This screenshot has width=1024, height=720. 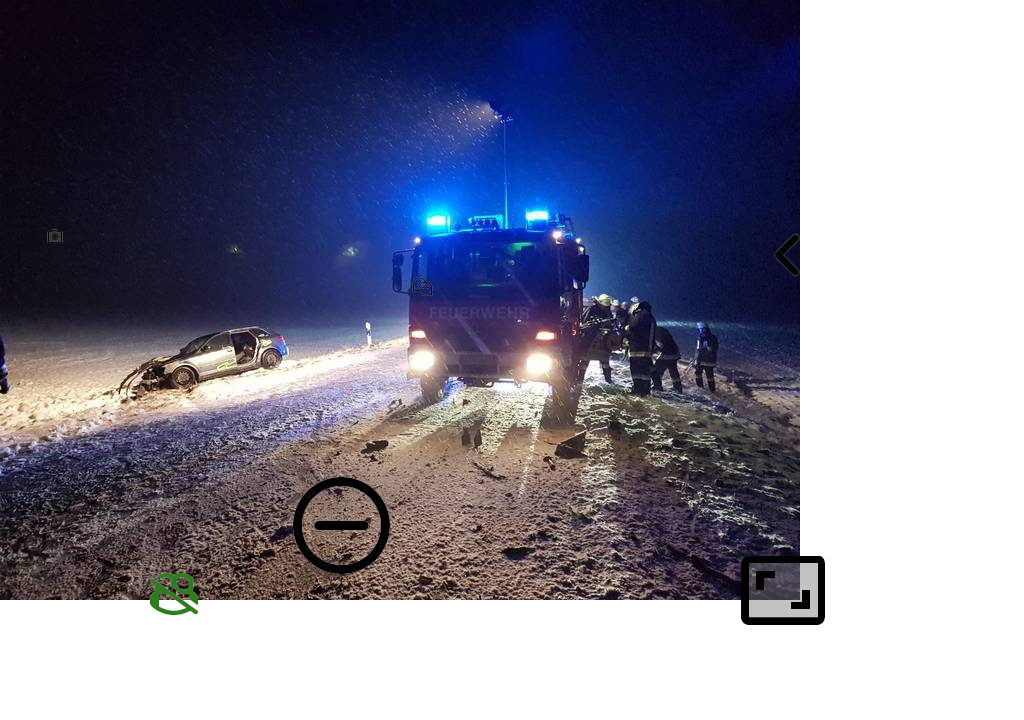 I want to click on access denied or restricted area, so click(x=341, y=525).